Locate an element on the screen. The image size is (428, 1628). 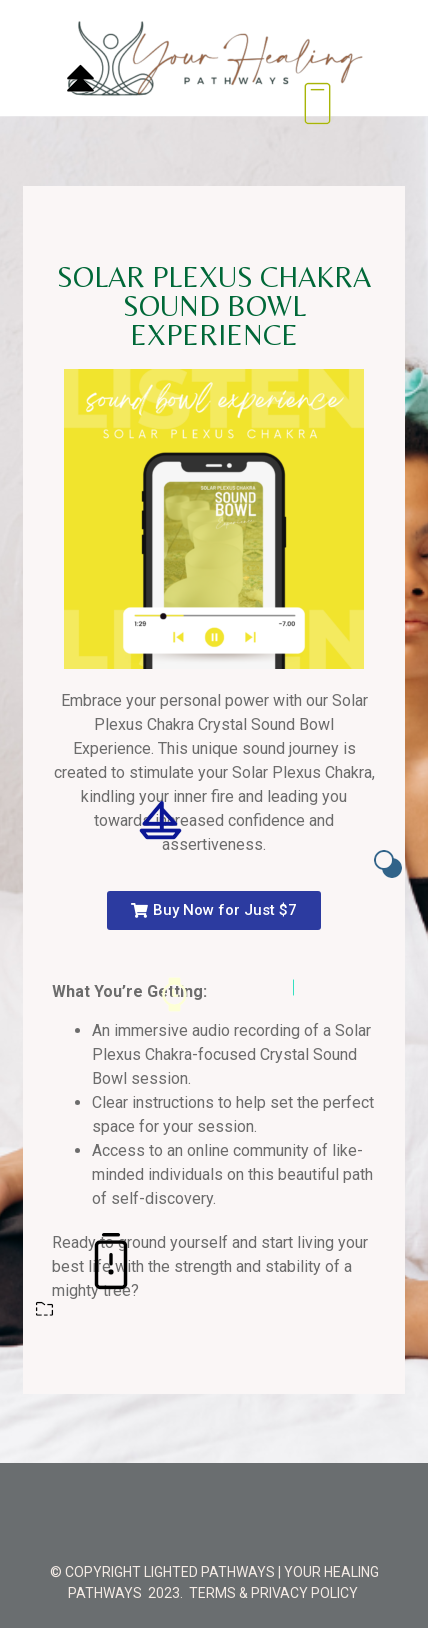
view or manage watch mode for file changes is located at coordinates (174, 994).